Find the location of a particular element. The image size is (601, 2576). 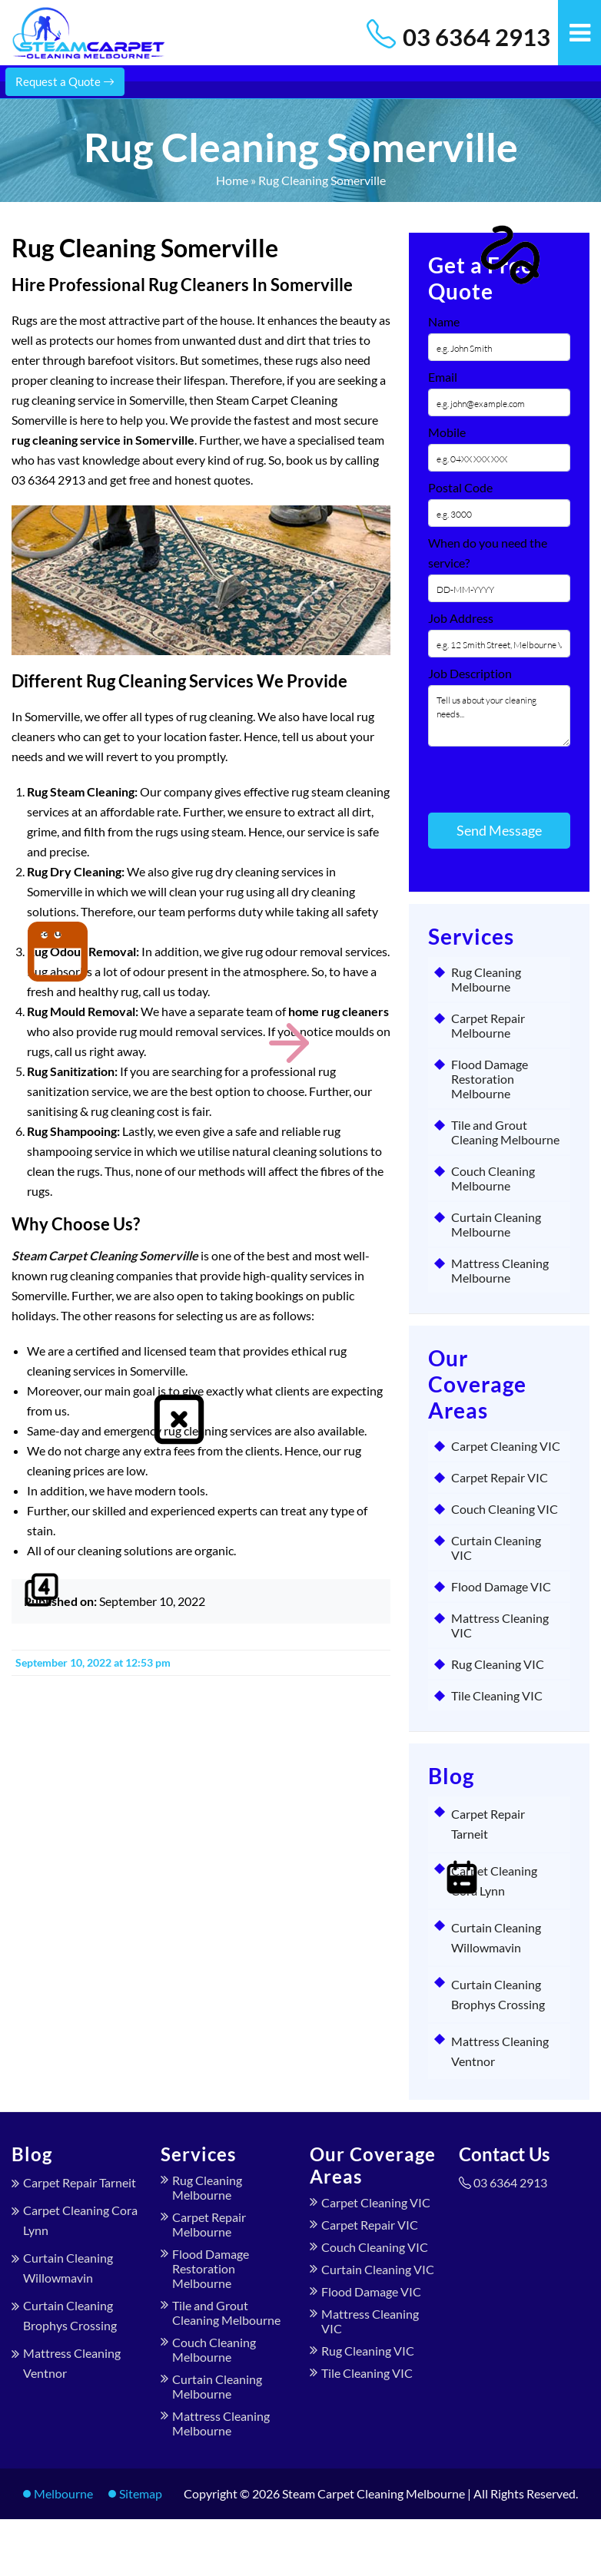

navigate to the next item or page is located at coordinates (289, 1043).